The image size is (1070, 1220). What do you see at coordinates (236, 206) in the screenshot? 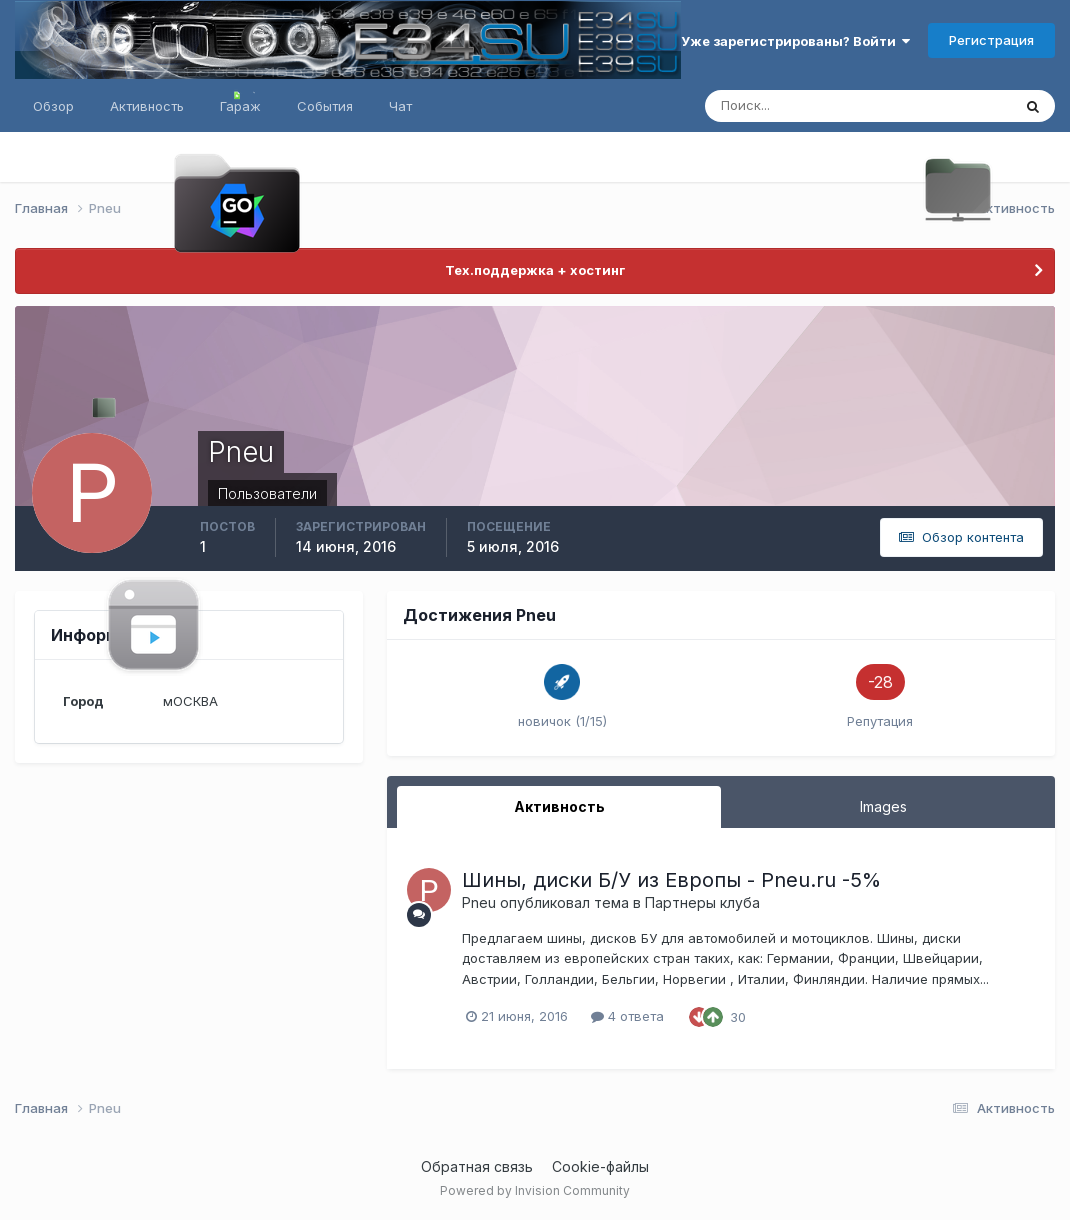
I see `folder containing GoLand IDE projects` at bounding box center [236, 206].